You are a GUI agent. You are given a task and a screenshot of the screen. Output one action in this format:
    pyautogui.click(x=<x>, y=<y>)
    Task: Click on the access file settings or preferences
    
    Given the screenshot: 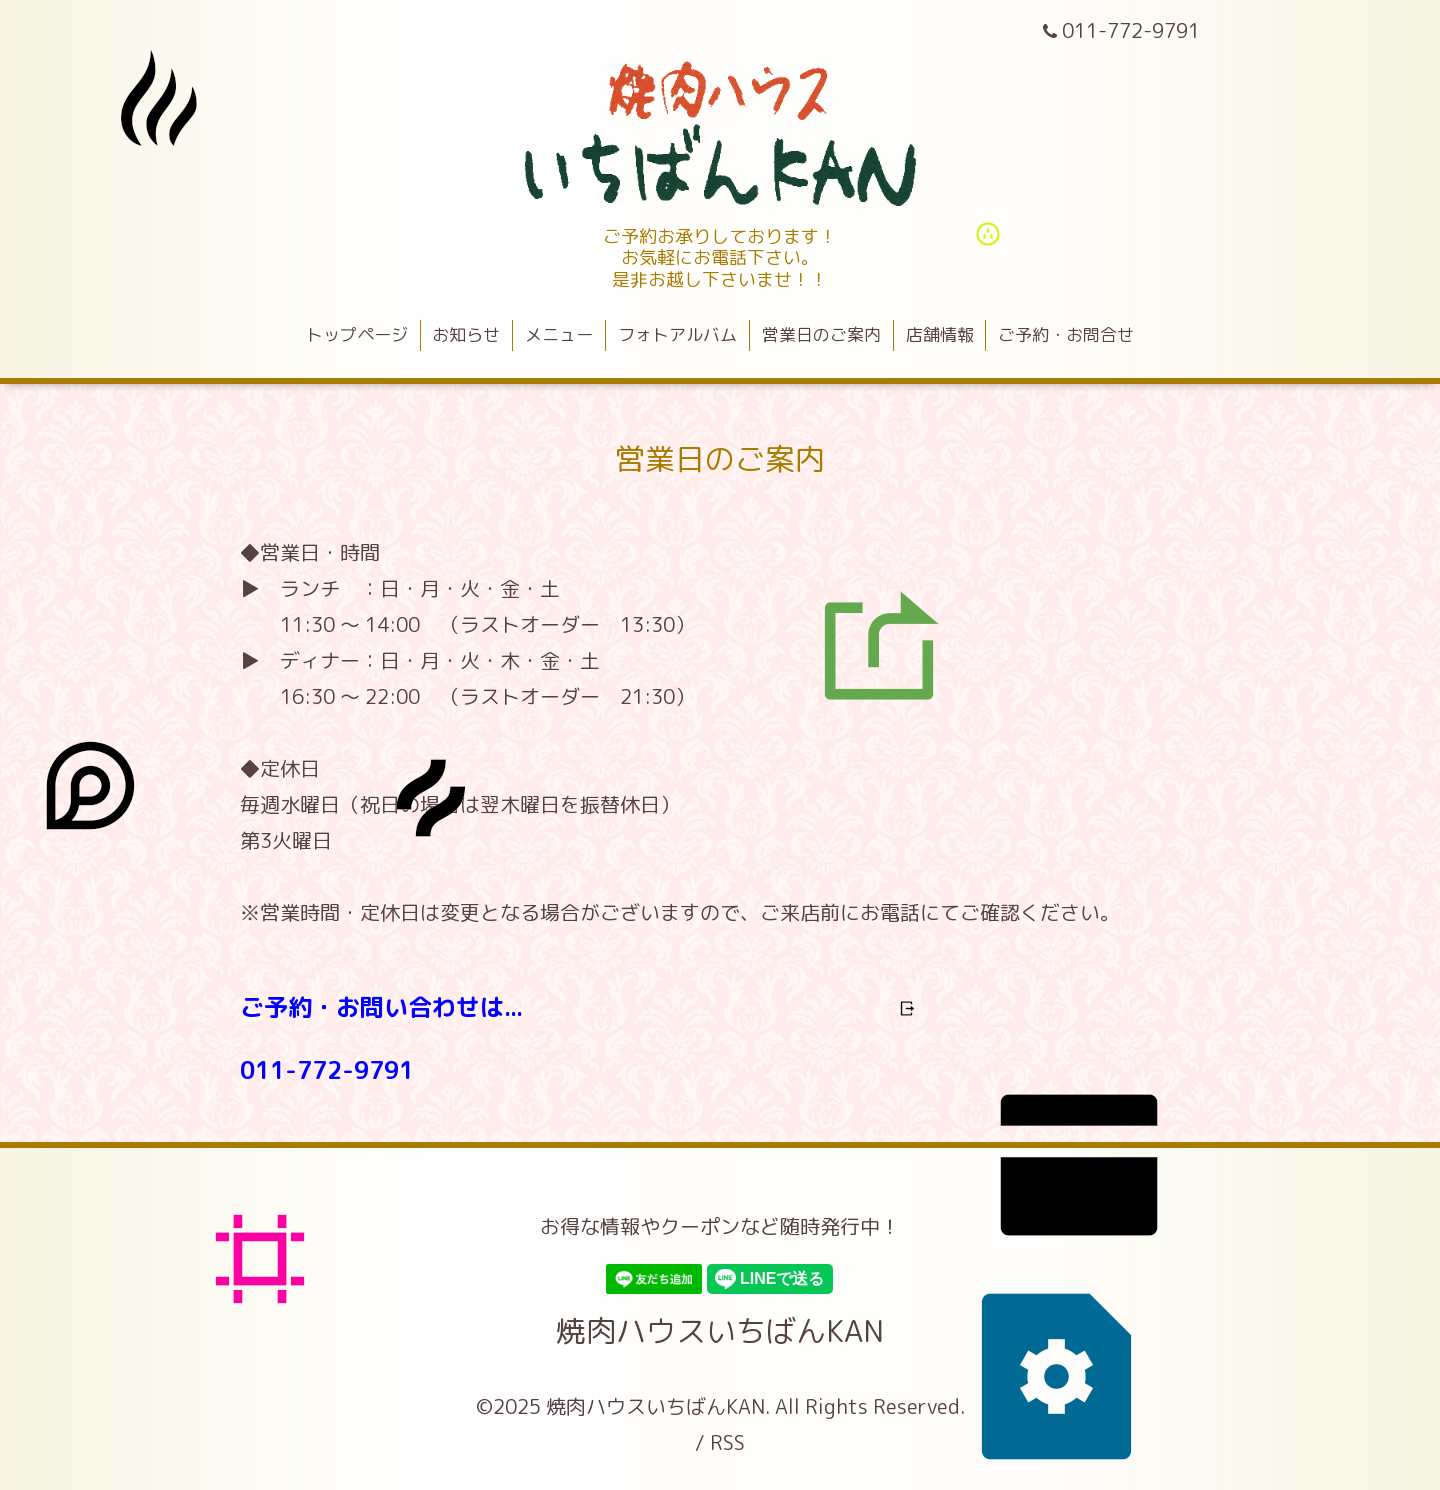 What is the action you would take?
    pyautogui.click(x=1056, y=1376)
    